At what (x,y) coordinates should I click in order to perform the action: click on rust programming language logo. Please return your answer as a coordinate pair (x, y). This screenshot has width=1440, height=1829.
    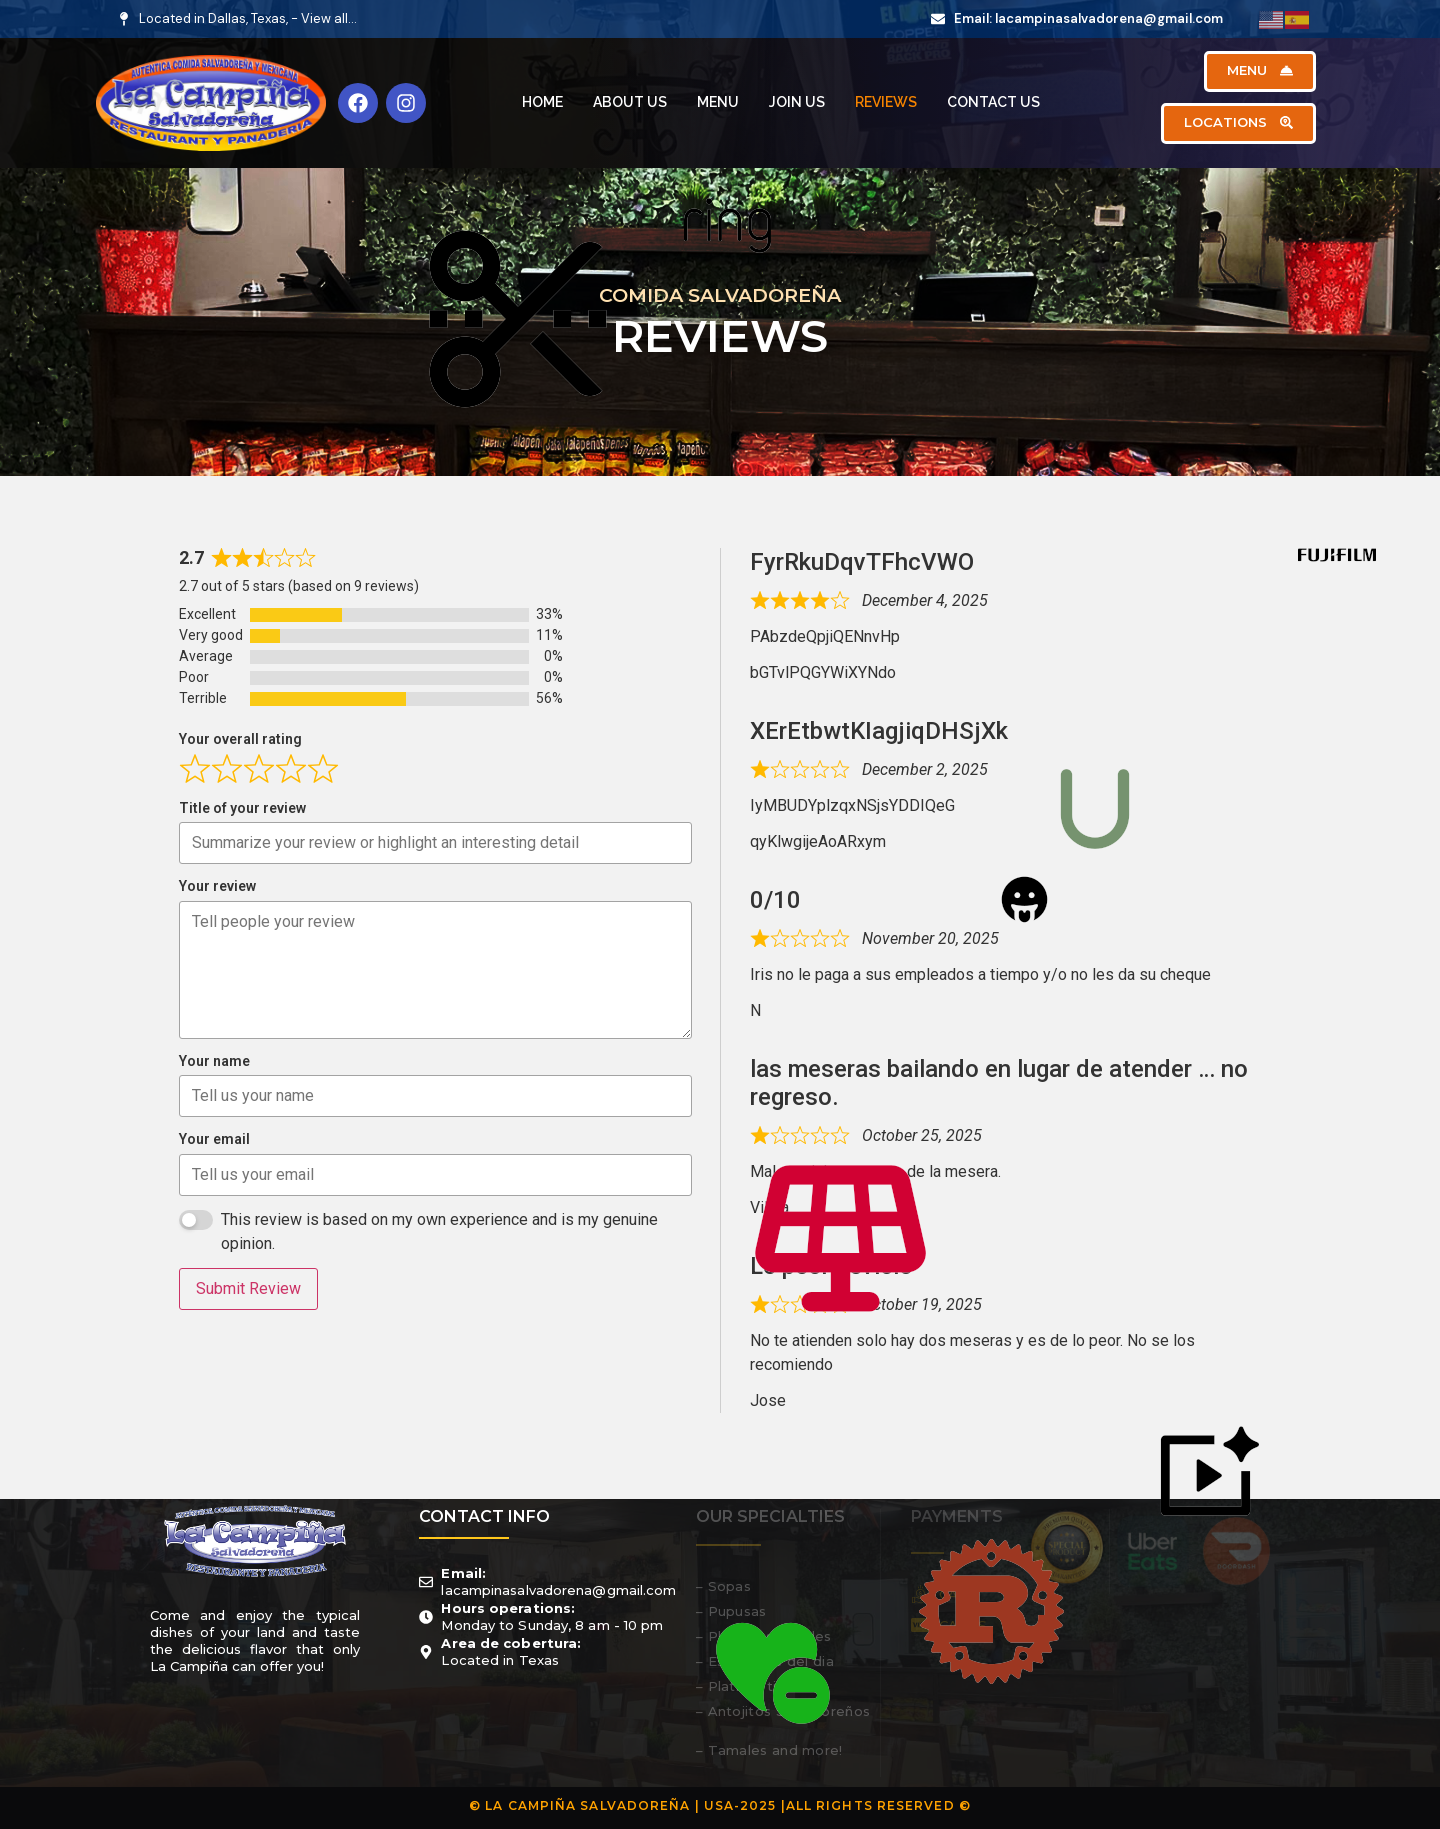
    Looking at the image, I should click on (991, 1611).